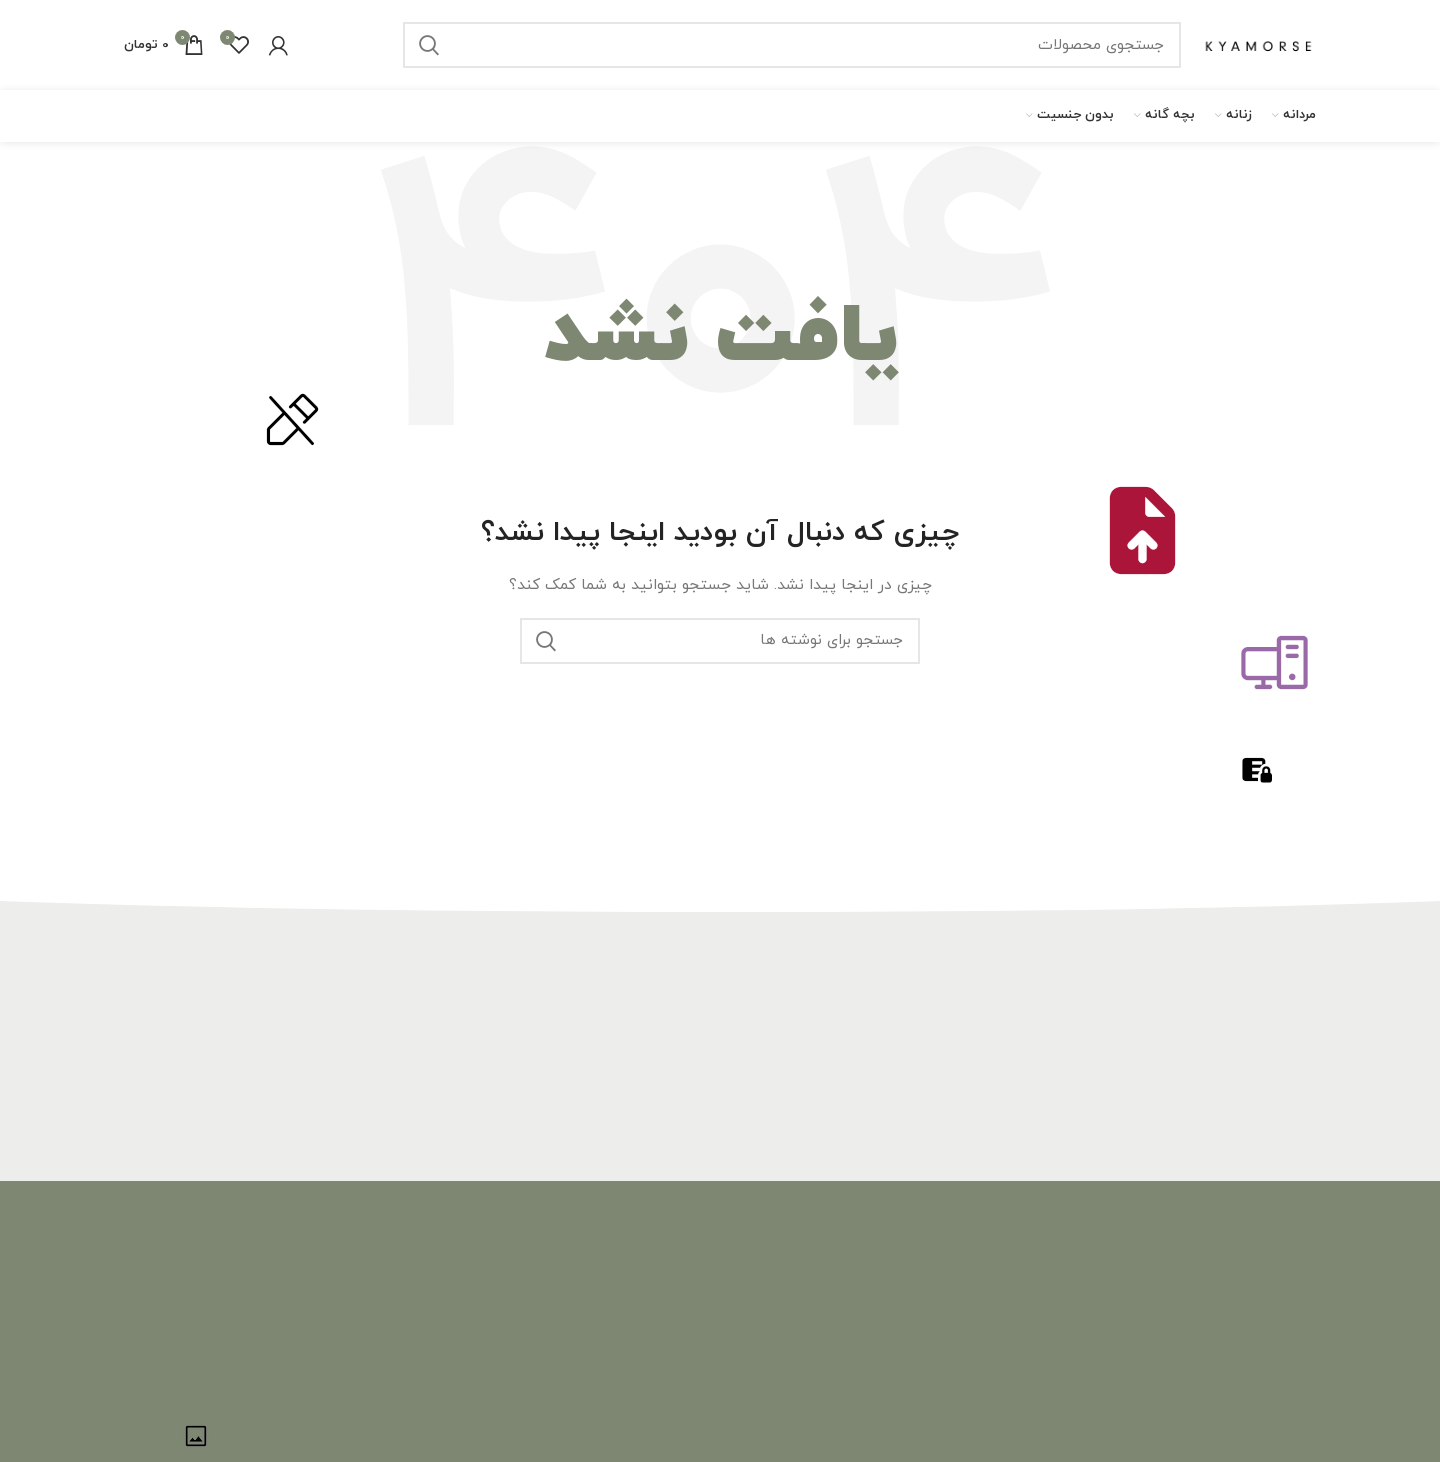 This screenshot has height=1462, width=1440. I want to click on view image or photo, so click(196, 1436).